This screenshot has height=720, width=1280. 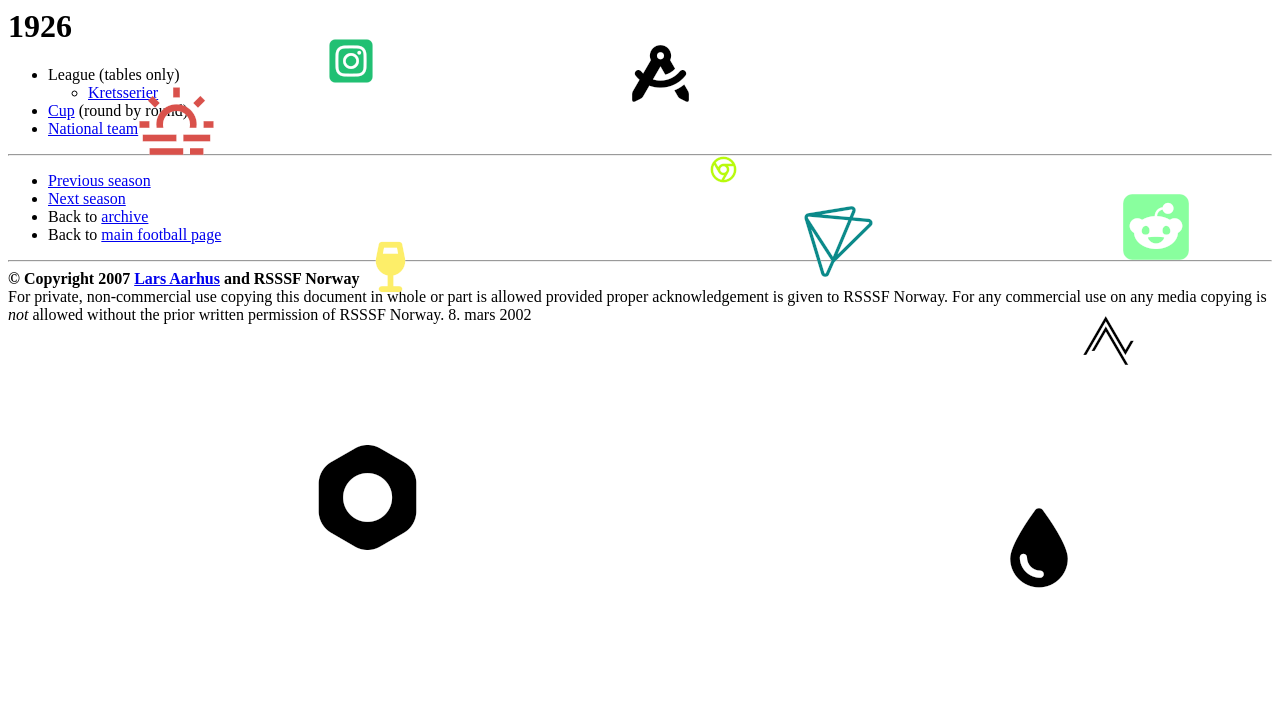 What do you see at coordinates (1039, 549) in the screenshot?
I see `adjust color or tint settings` at bounding box center [1039, 549].